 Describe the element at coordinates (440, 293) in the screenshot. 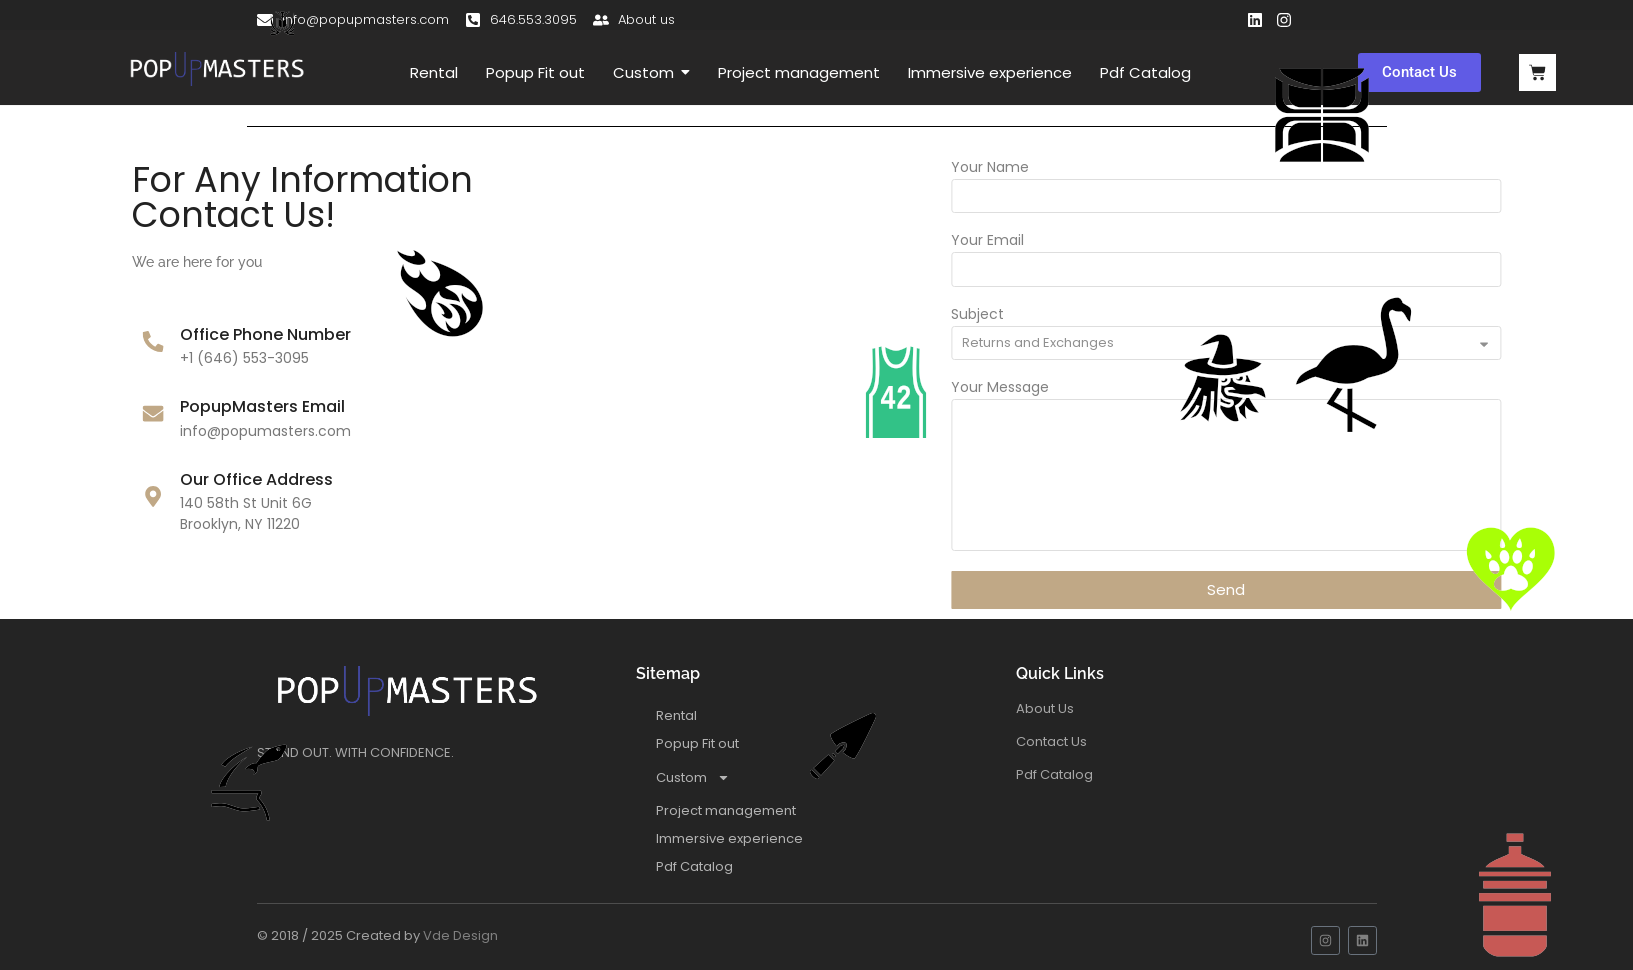

I see `indicates a hot streak or trending content` at that location.